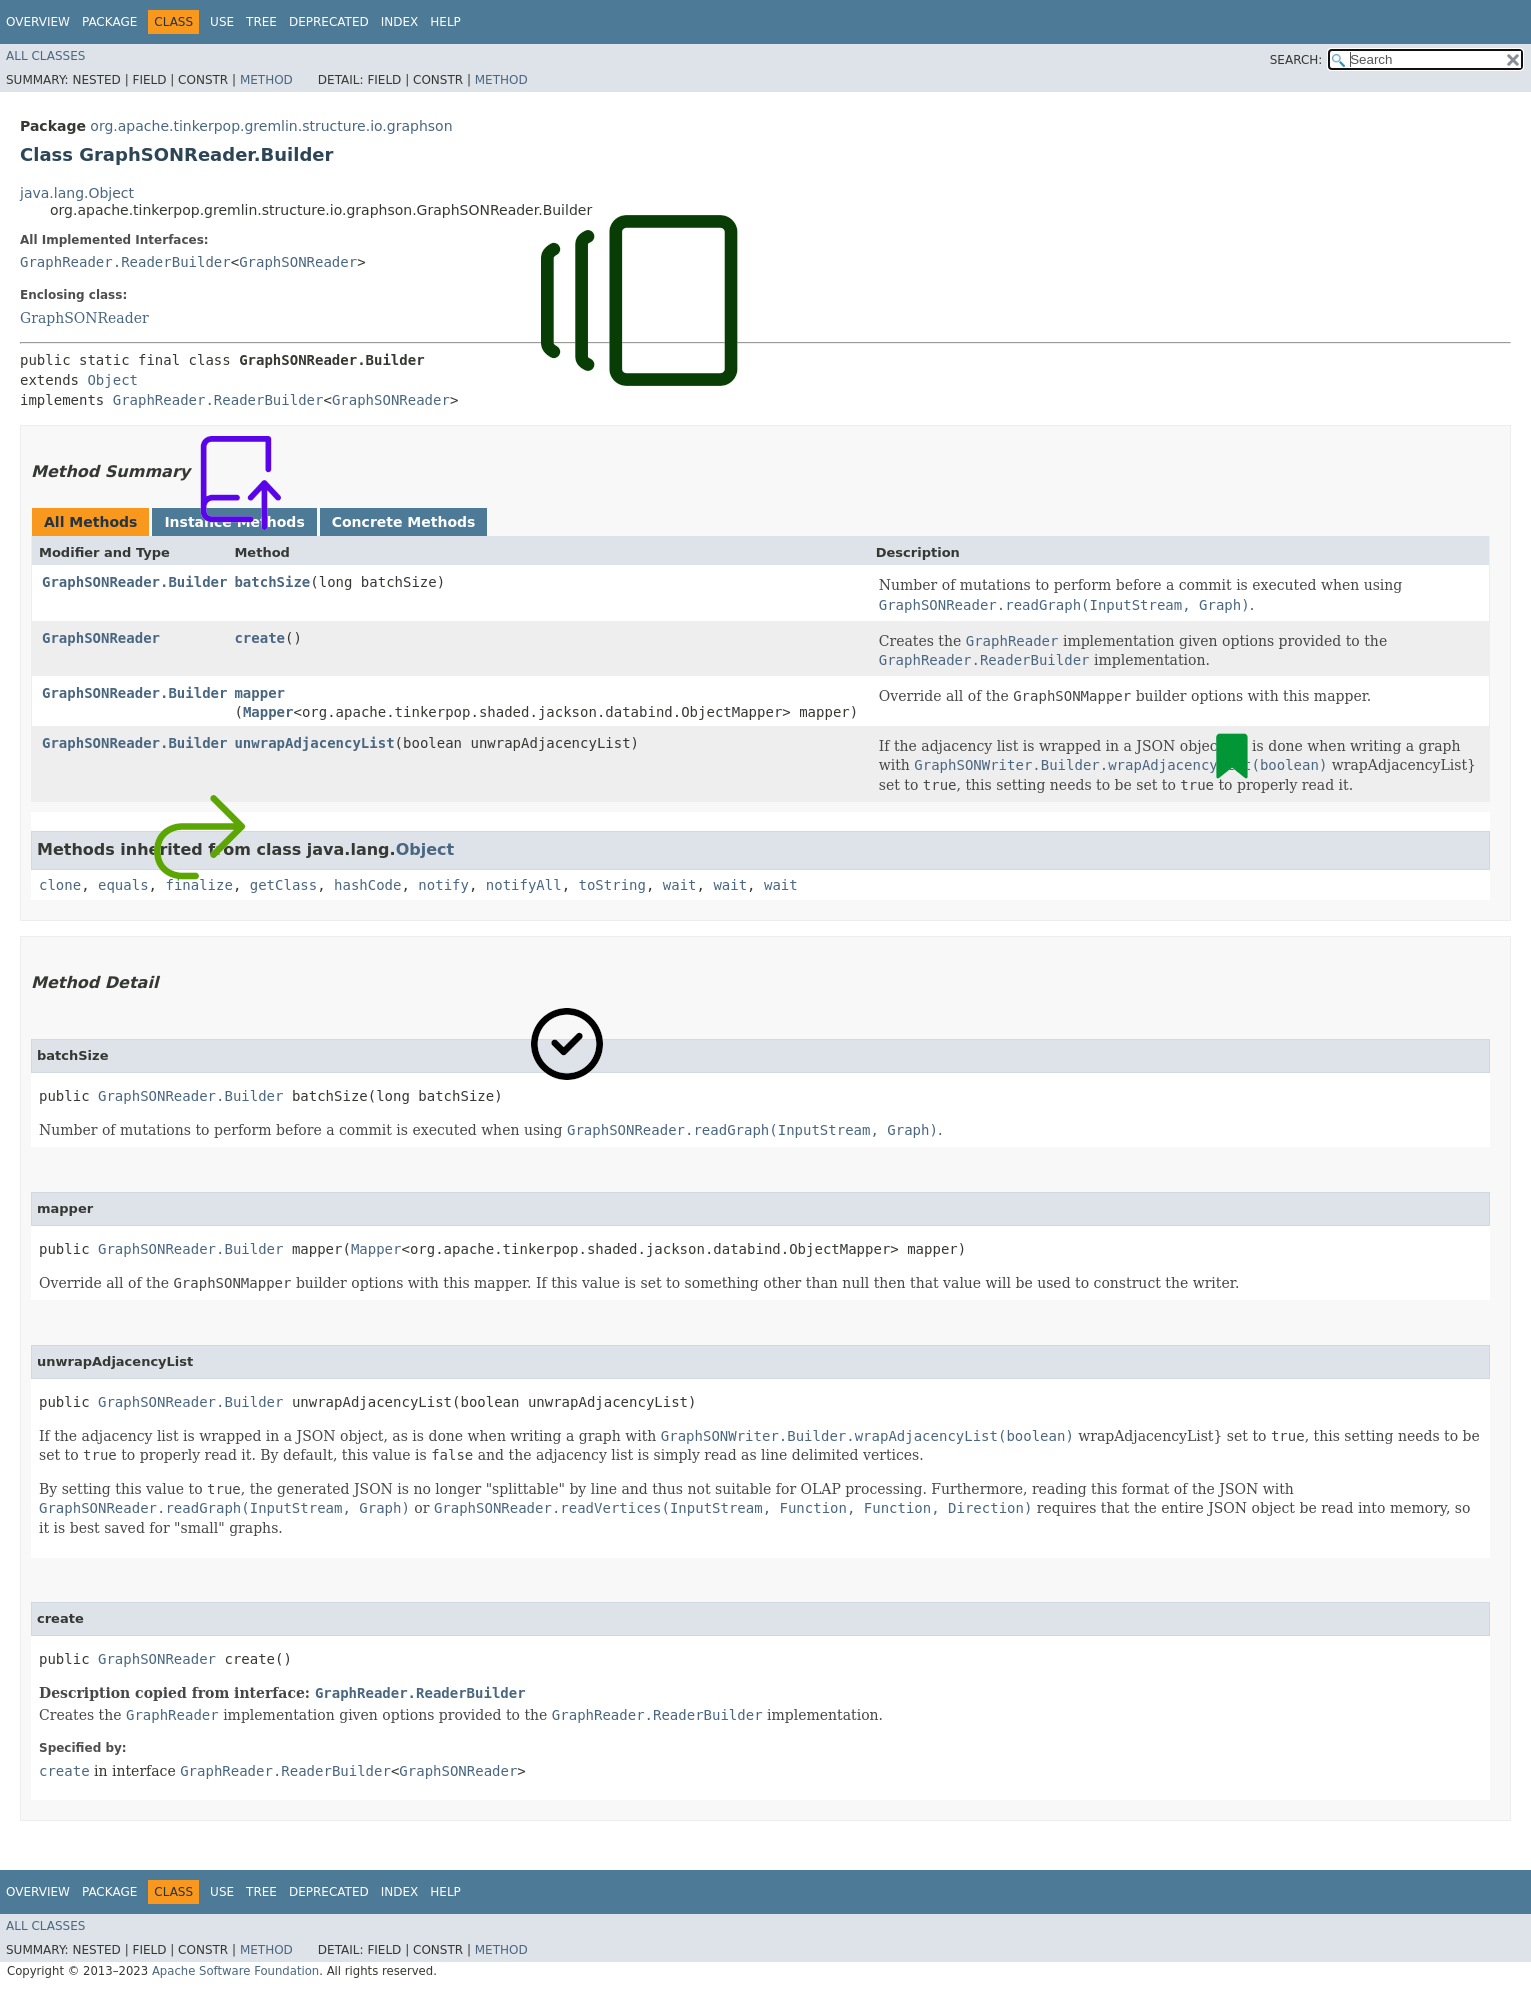 This screenshot has height=1992, width=1531. What do you see at coordinates (199, 840) in the screenshot?
I see `redo the last undone action` at bounding box center [199, 840].